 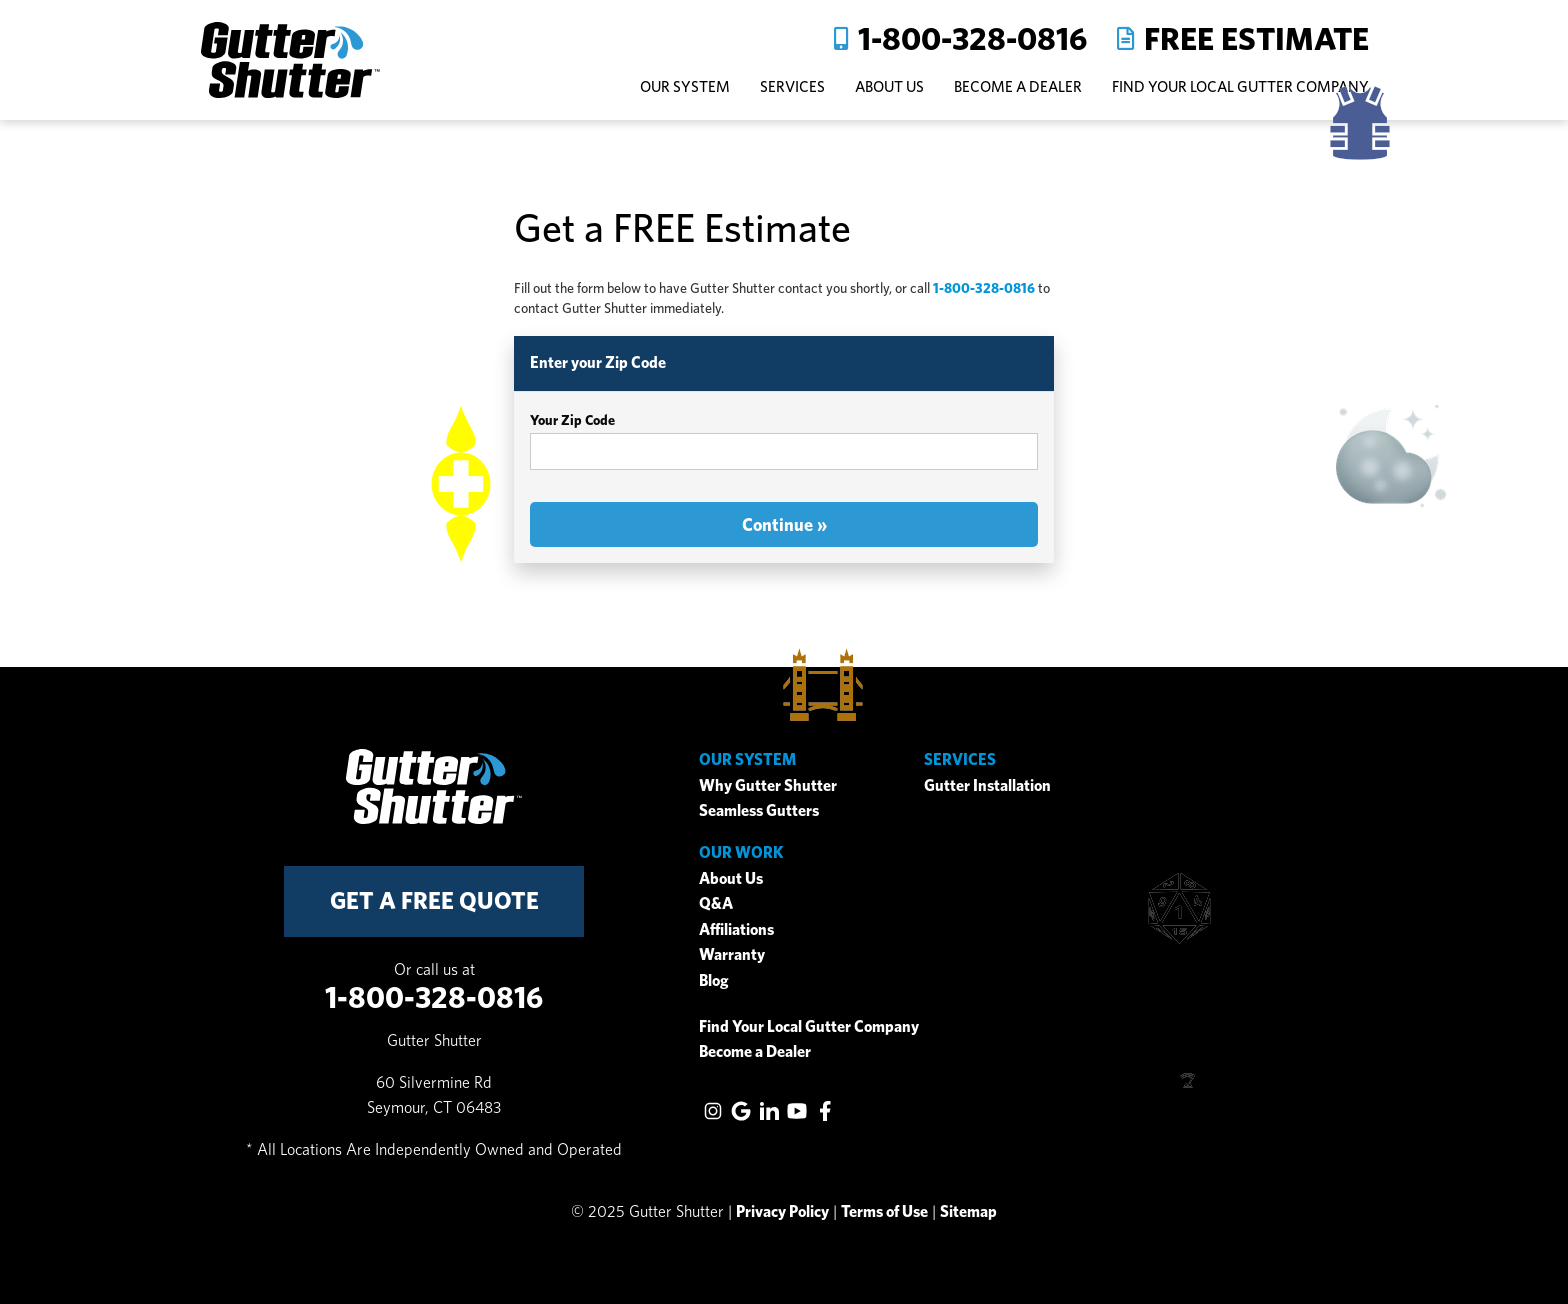 What do you see at coordinates (461, 484) in the screenshot?
I see `indicates player has reached level two status` at bounding box center [461, 484].